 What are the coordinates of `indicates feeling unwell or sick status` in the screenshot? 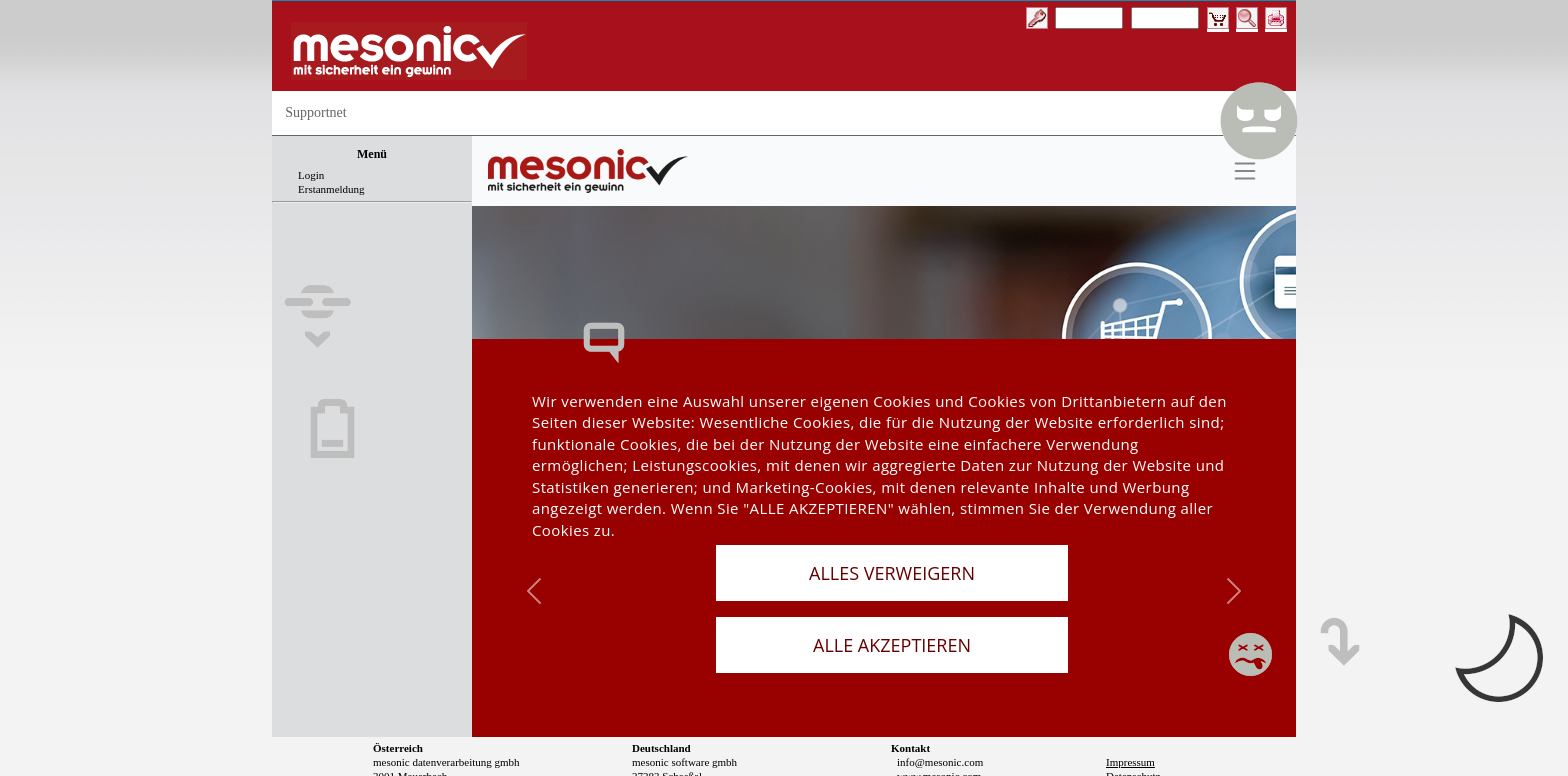 It's located at (1250, 654).